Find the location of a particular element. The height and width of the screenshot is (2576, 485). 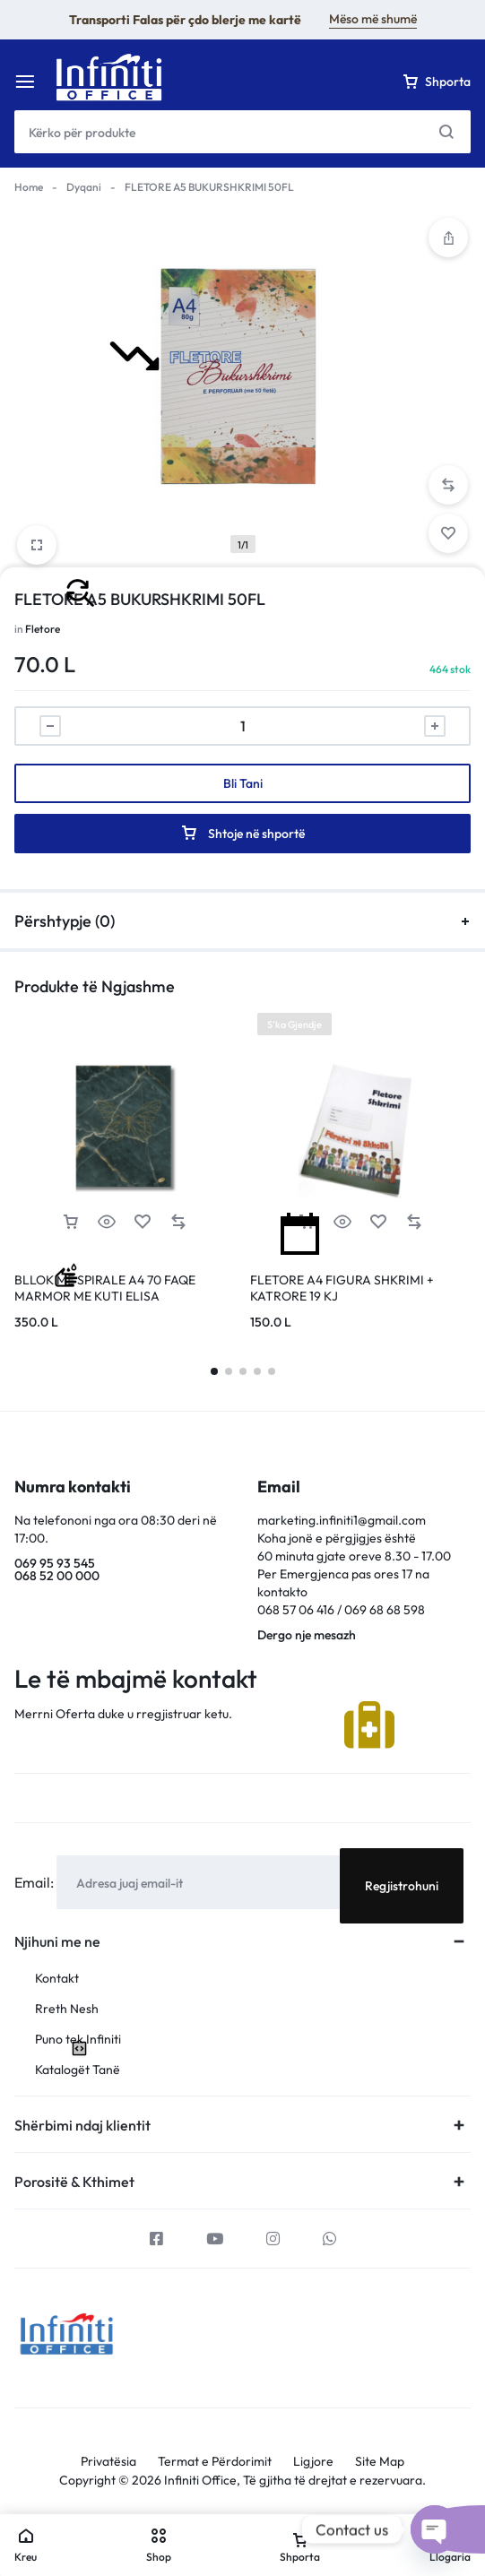

view integration instructions or code snippets is located at coordinates (79, 2048).